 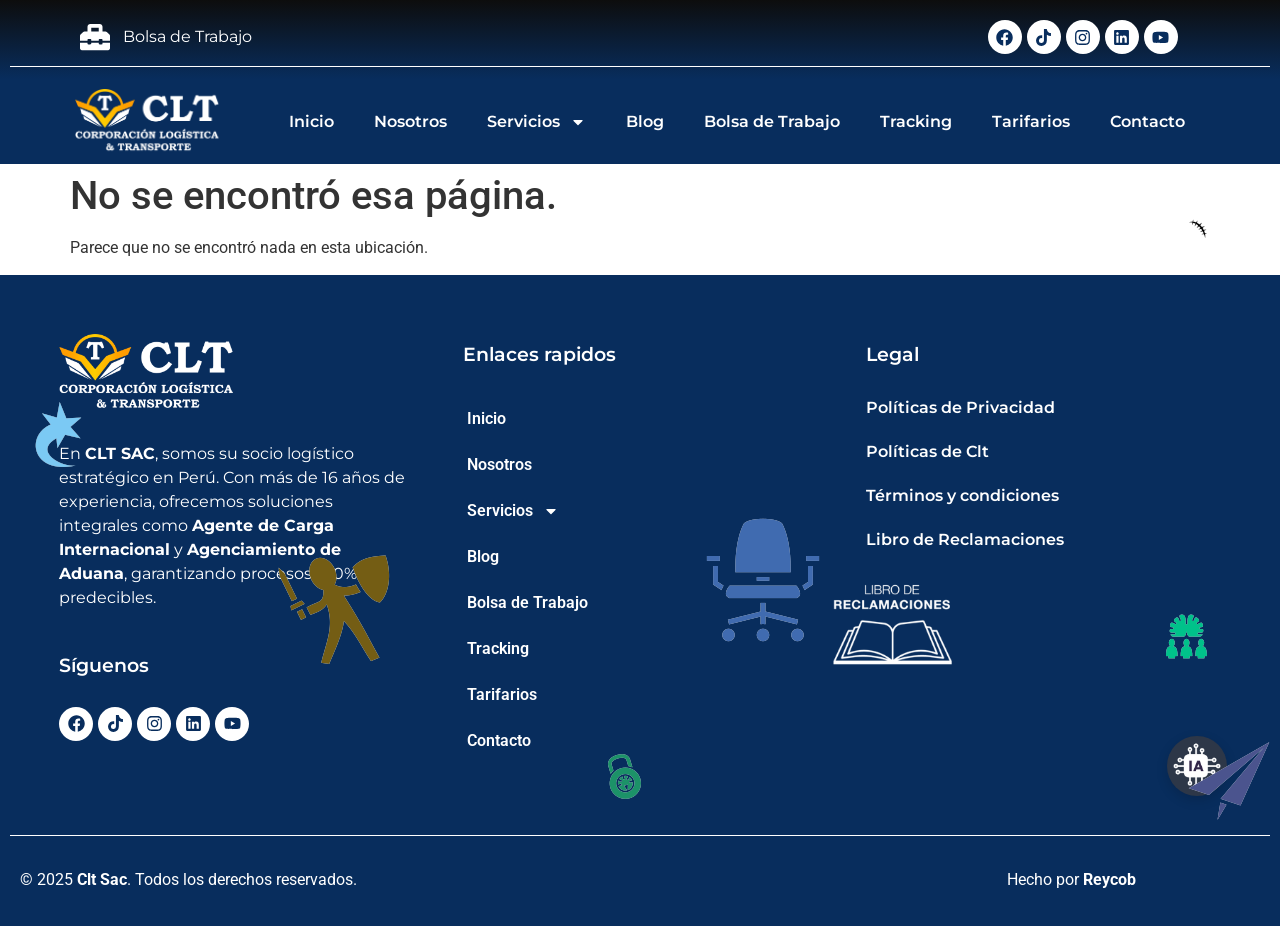 I want to click on access security or lock settings, so click(x=623, y=776).